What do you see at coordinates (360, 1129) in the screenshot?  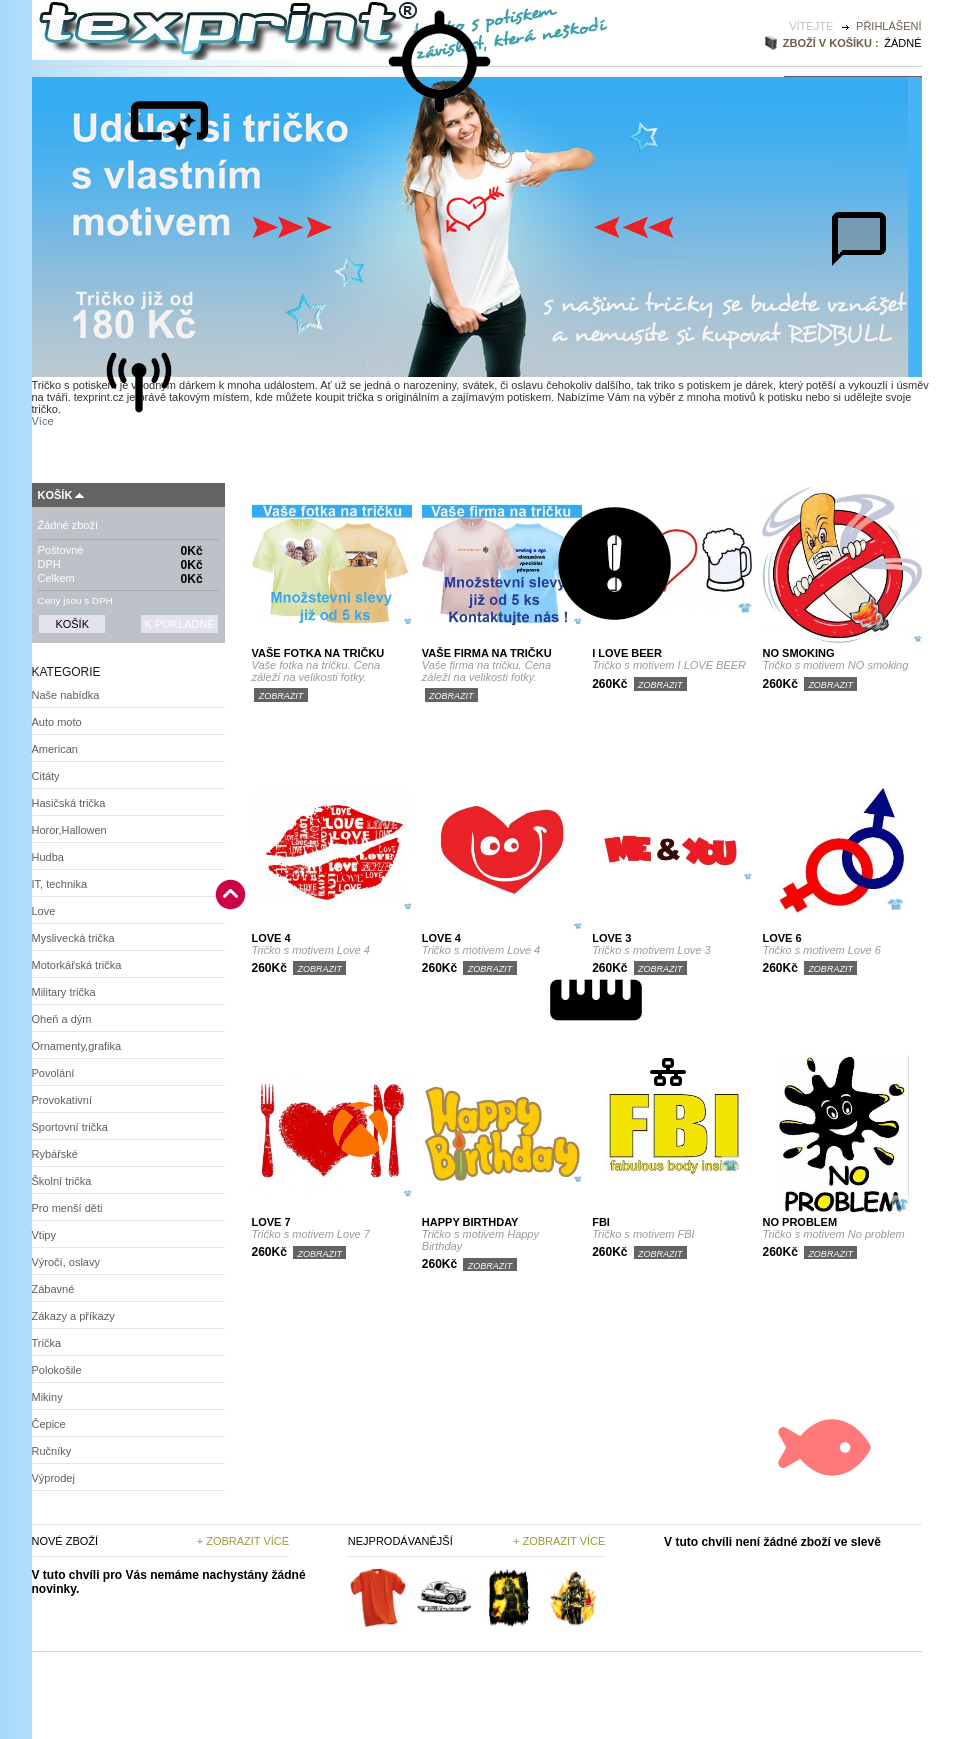 I see `open xbox app or gaming hub` at bounding box center [360, 1129].